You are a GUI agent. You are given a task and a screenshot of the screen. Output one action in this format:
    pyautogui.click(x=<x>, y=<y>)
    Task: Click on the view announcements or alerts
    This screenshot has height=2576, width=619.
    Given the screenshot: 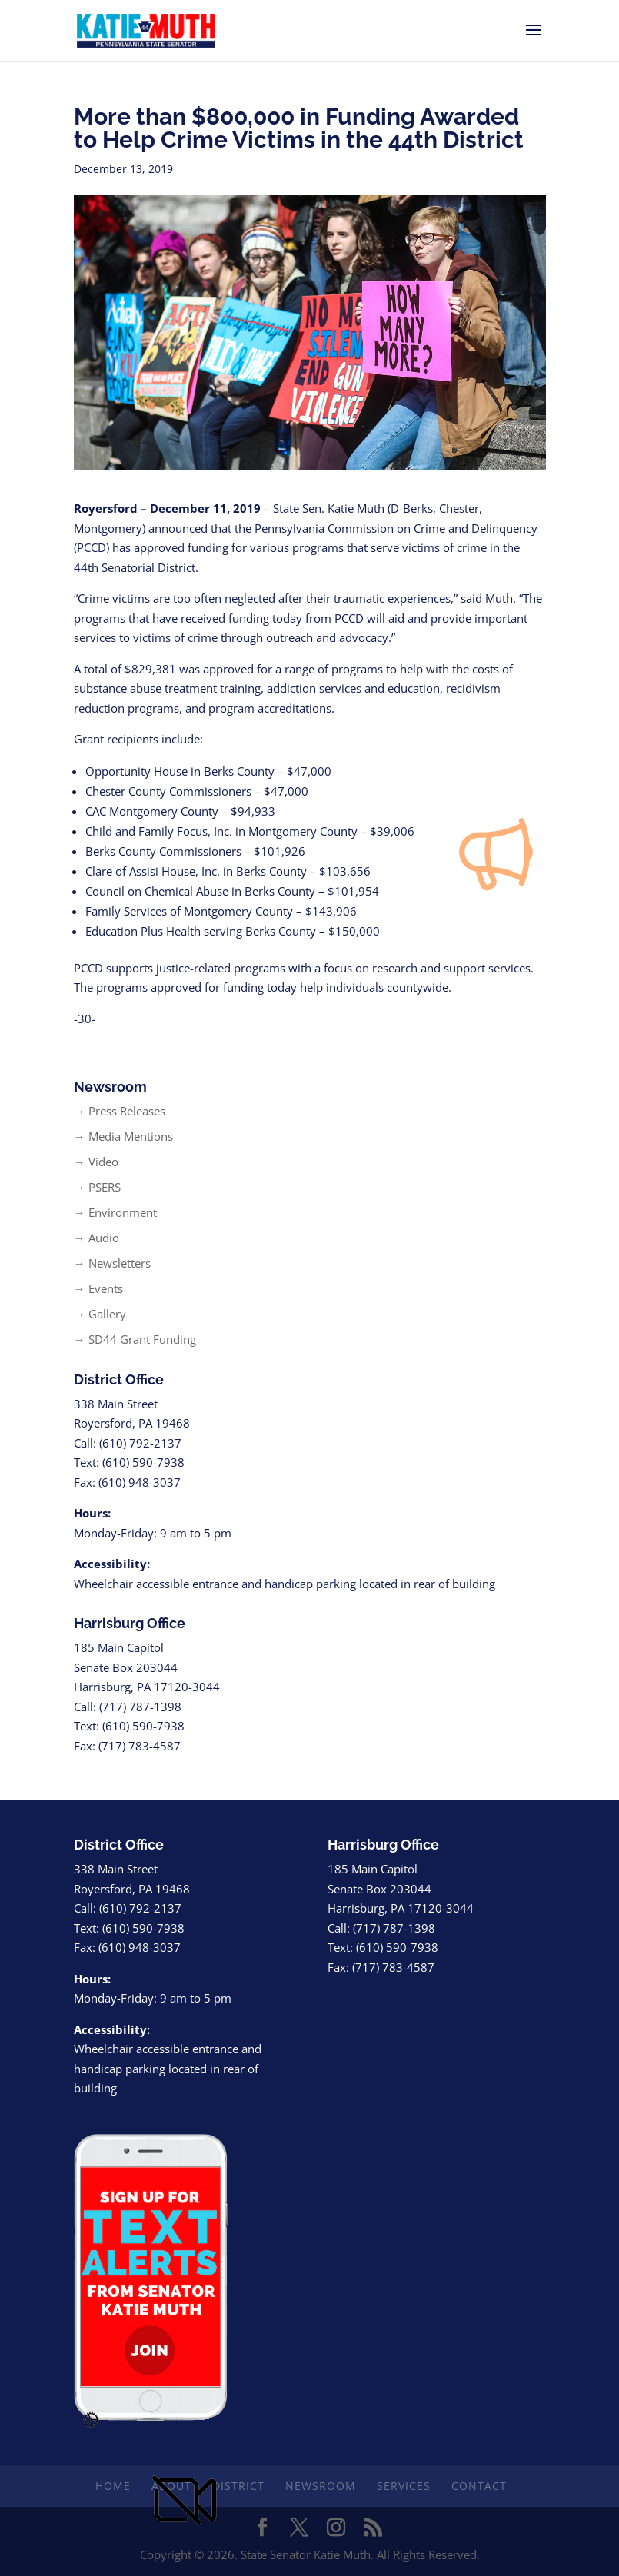 What is the action you would take?
    pyautogui.click(x=496, y=855)
    